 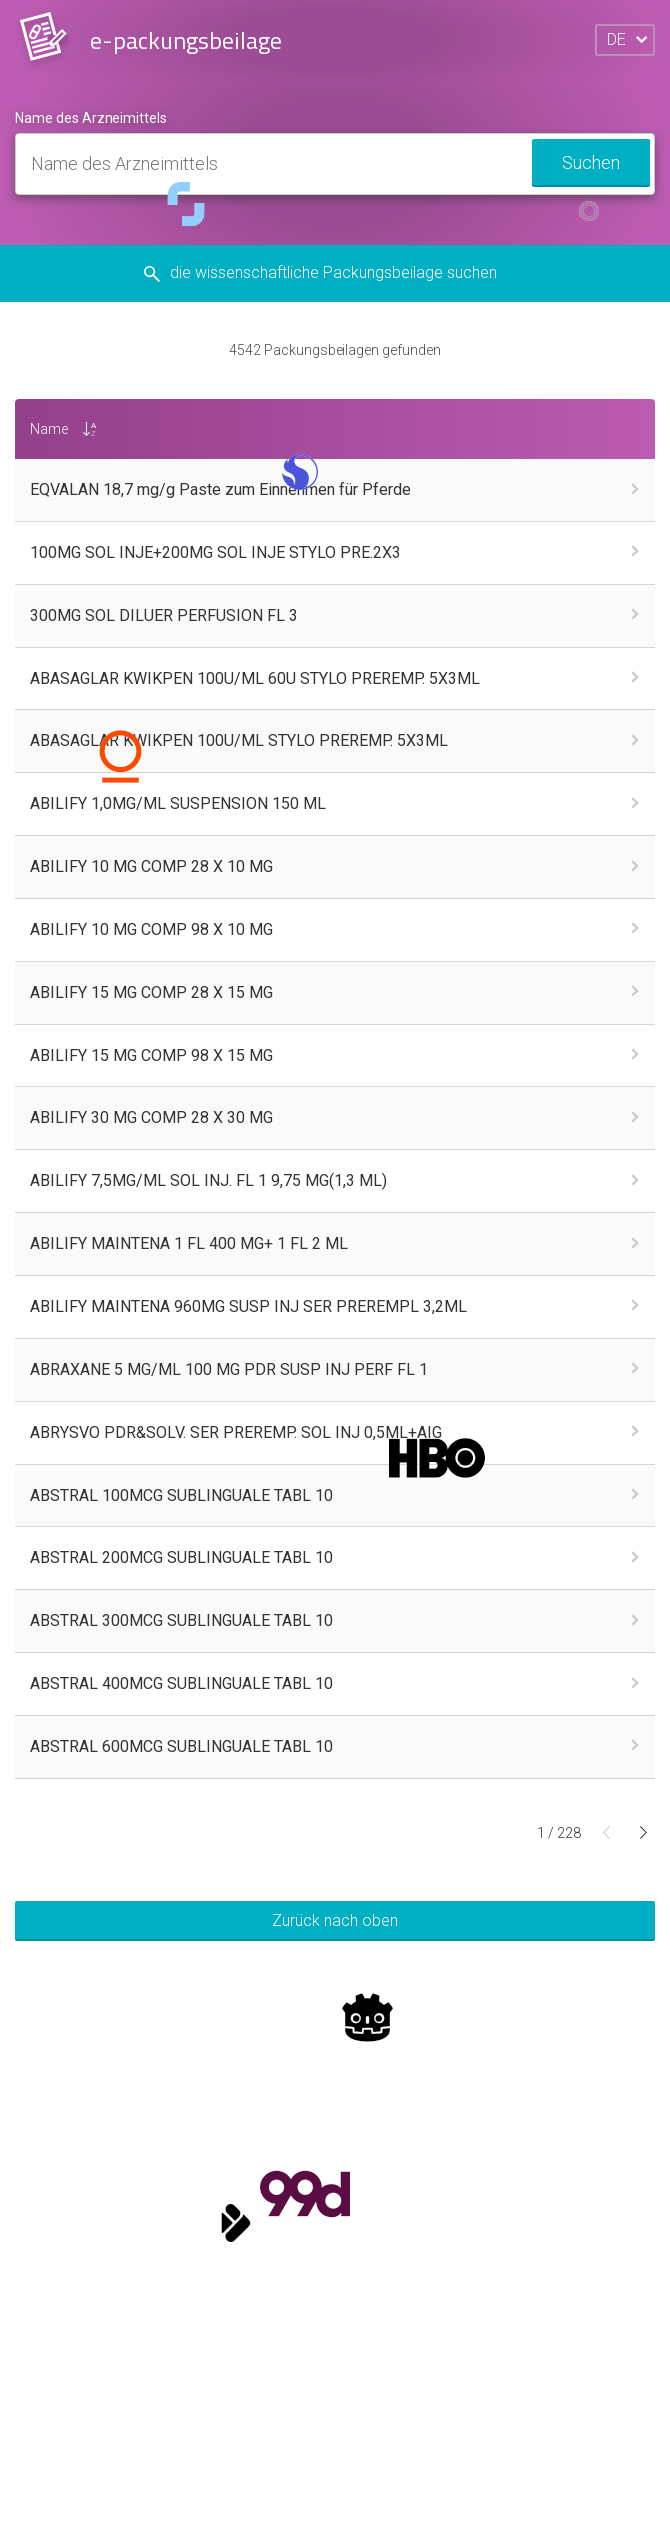 What do you see at coordinates (305, 2194) in the screenshot?
I see `99designs logo - link to design marketplace platform` at bounding box center [305, 2194].